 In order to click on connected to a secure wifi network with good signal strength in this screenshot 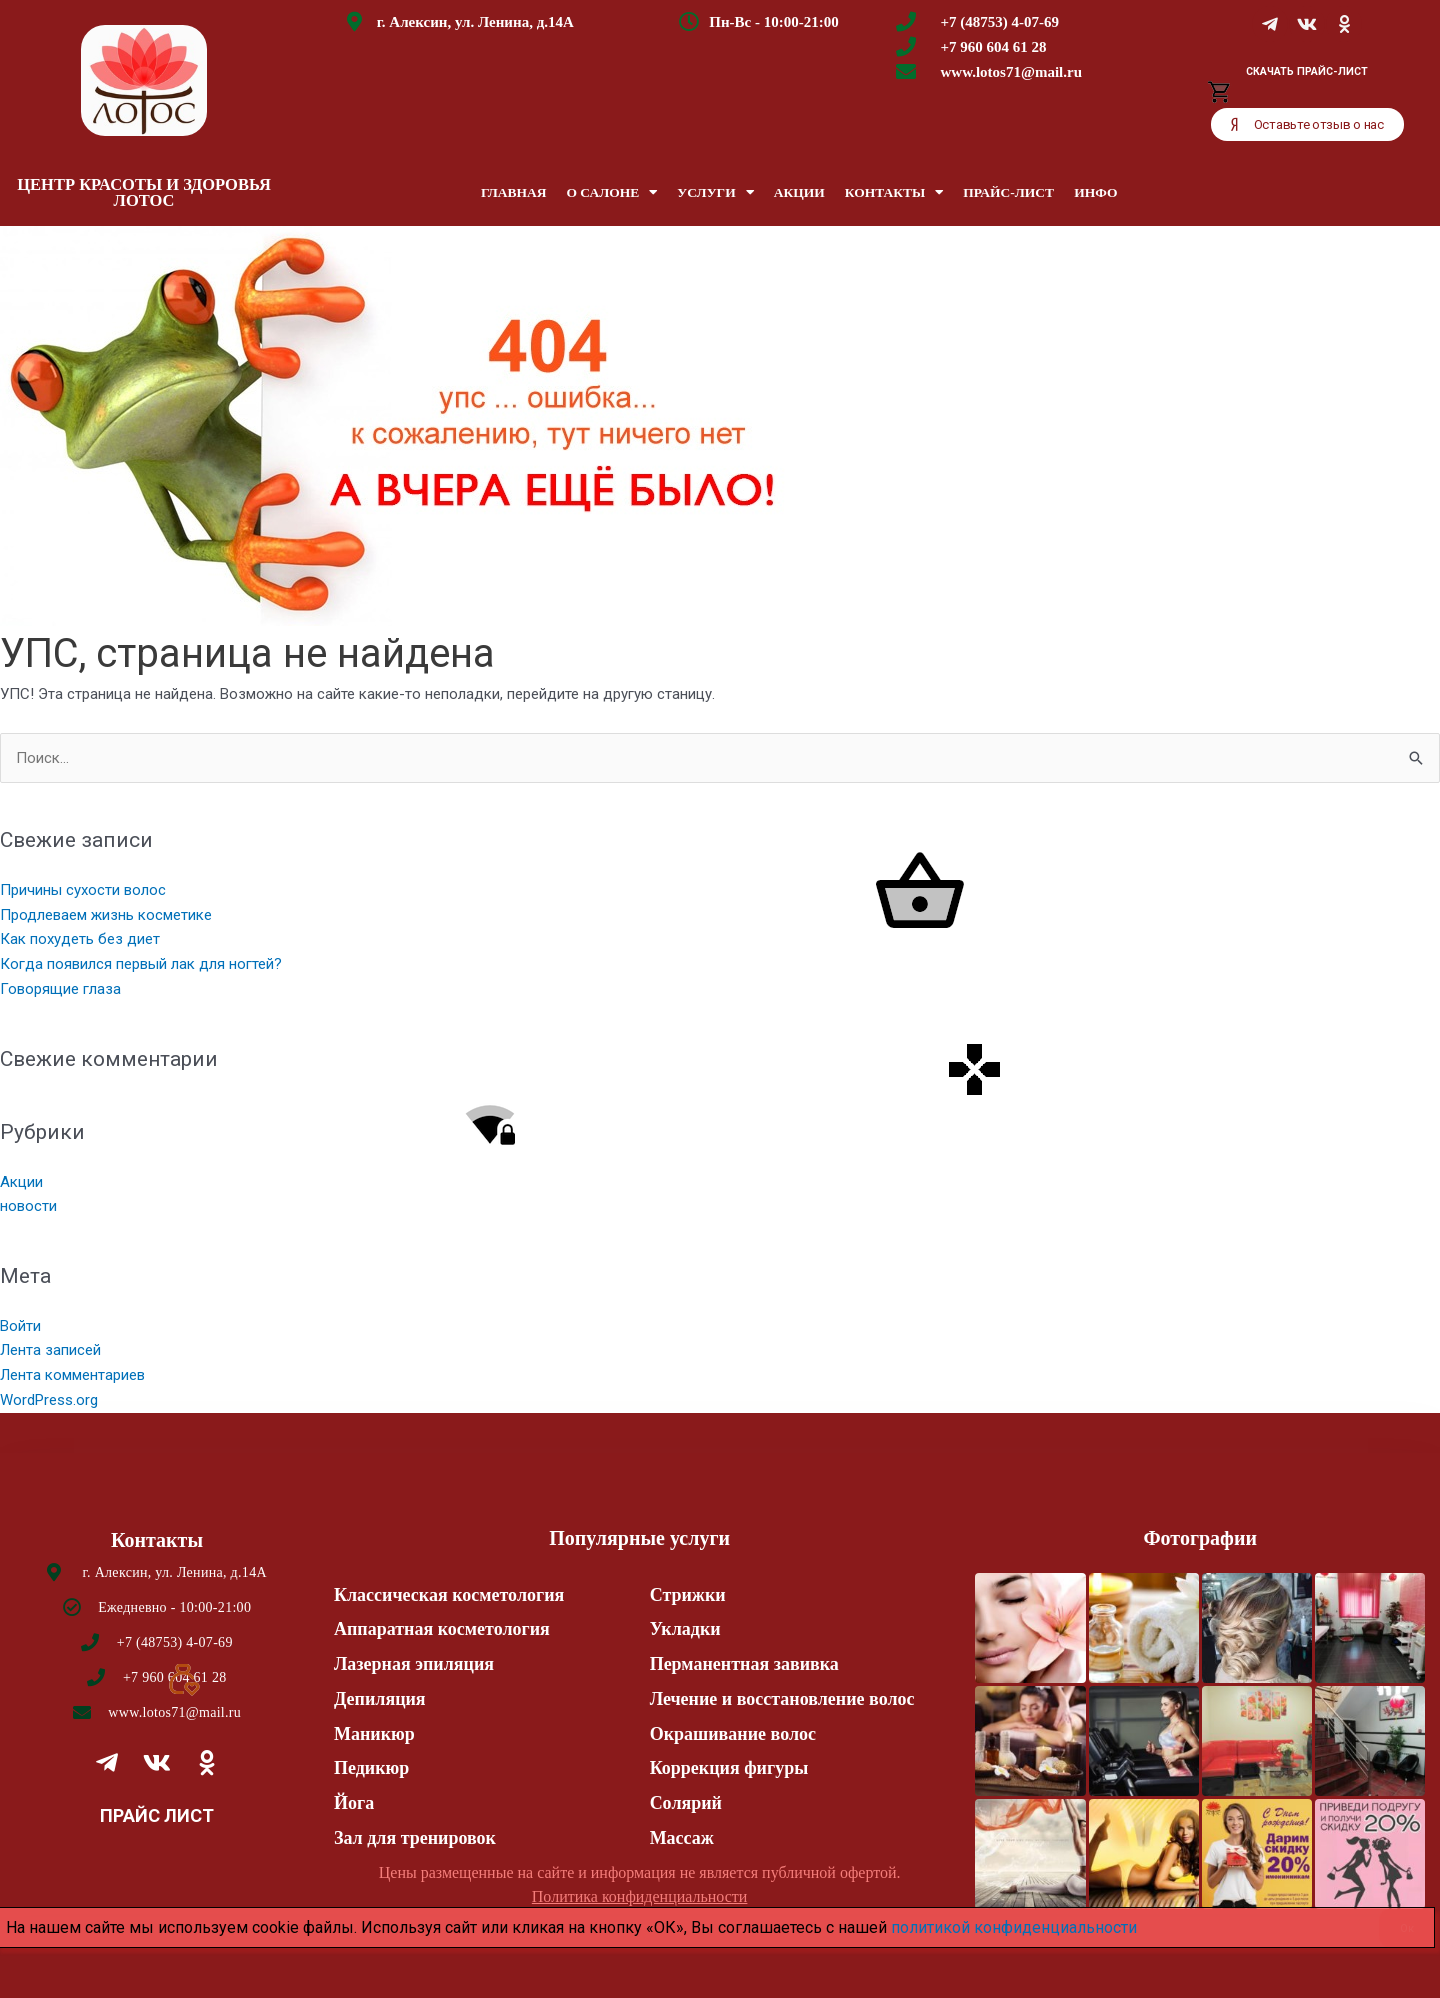, I will do `click(490, 1124)`.